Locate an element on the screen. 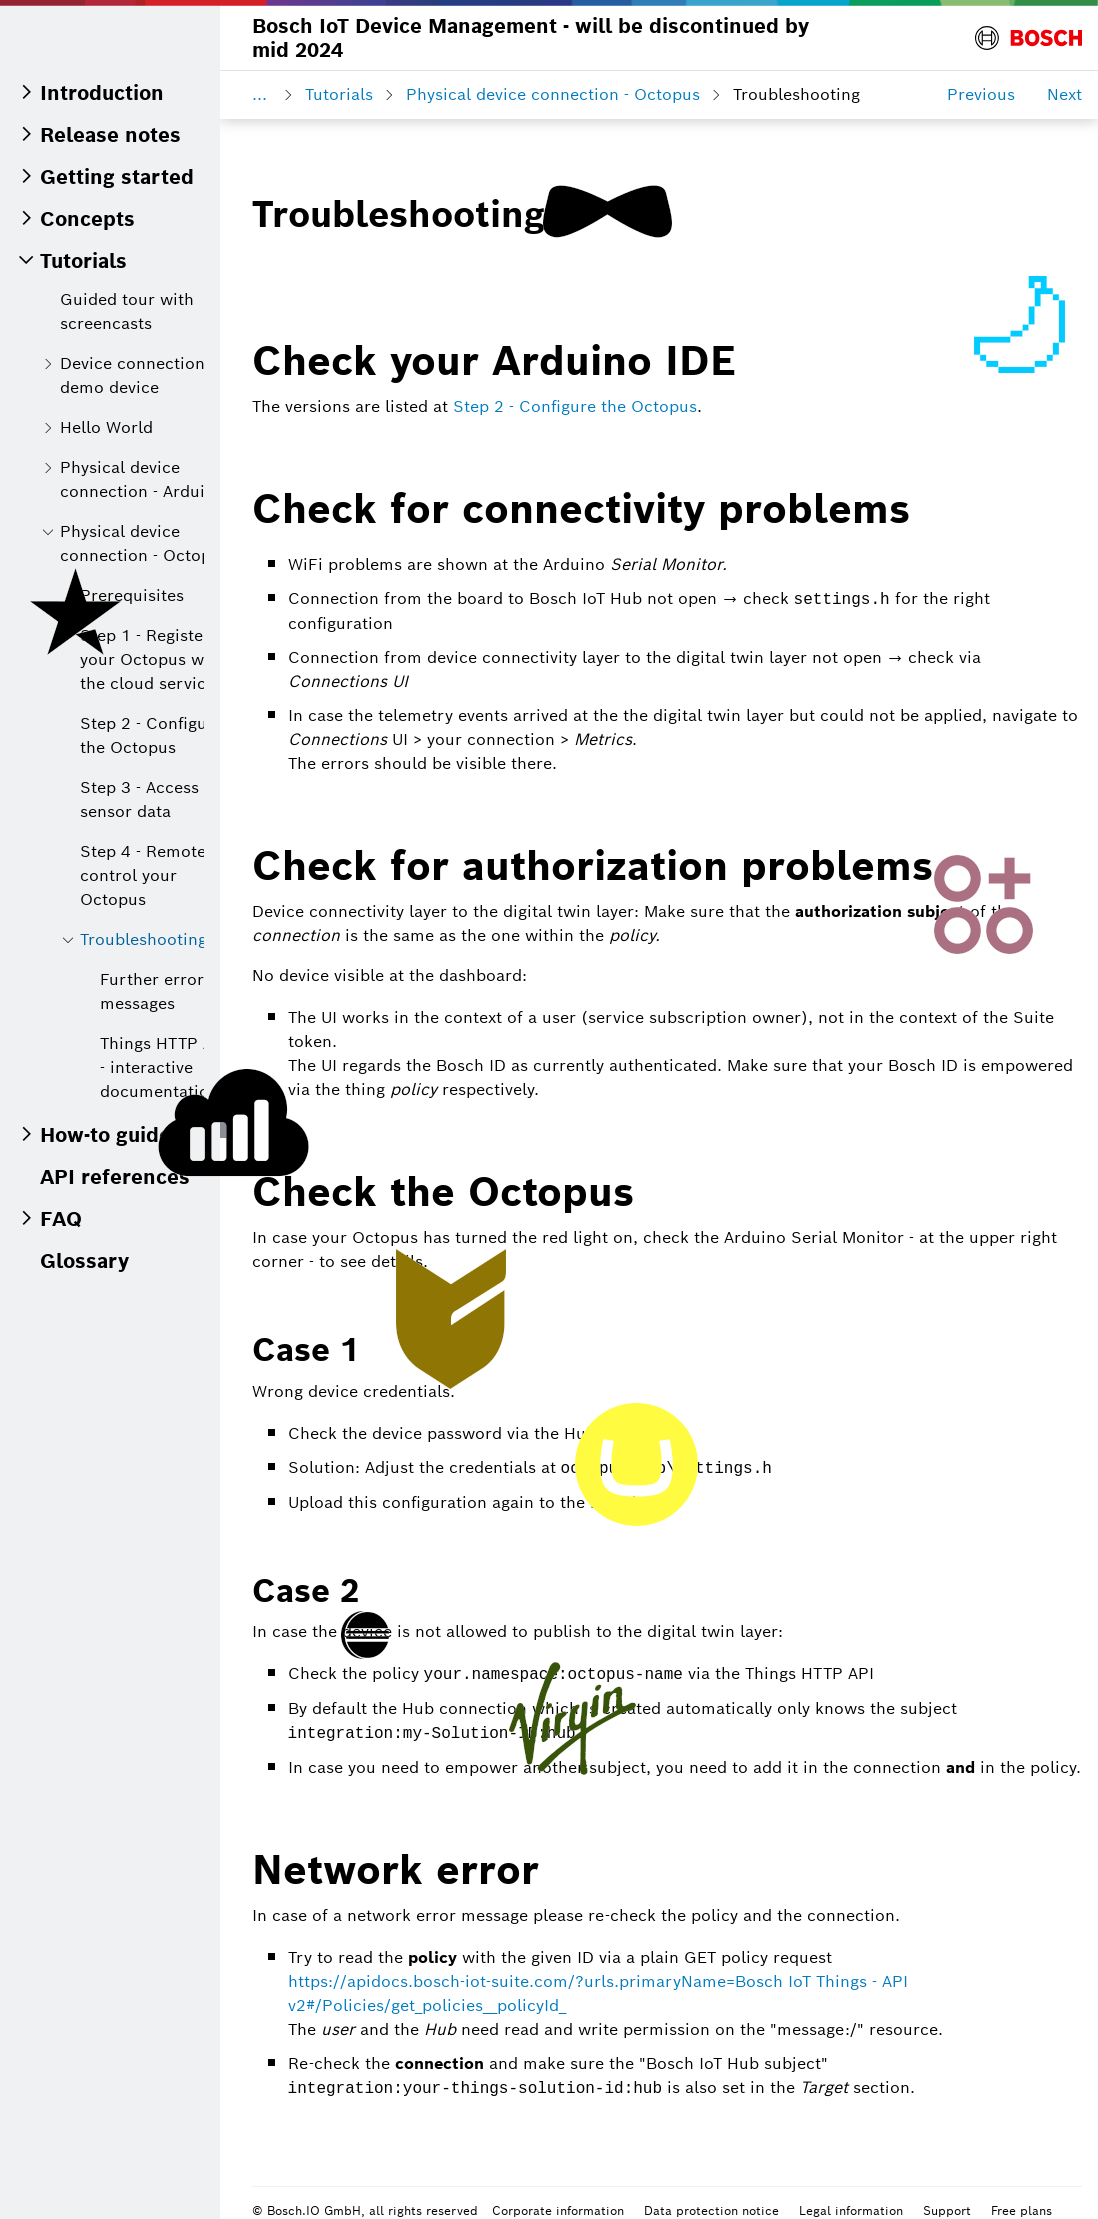  visit Big Cartel website or app is located at coordinates (451, 1319).